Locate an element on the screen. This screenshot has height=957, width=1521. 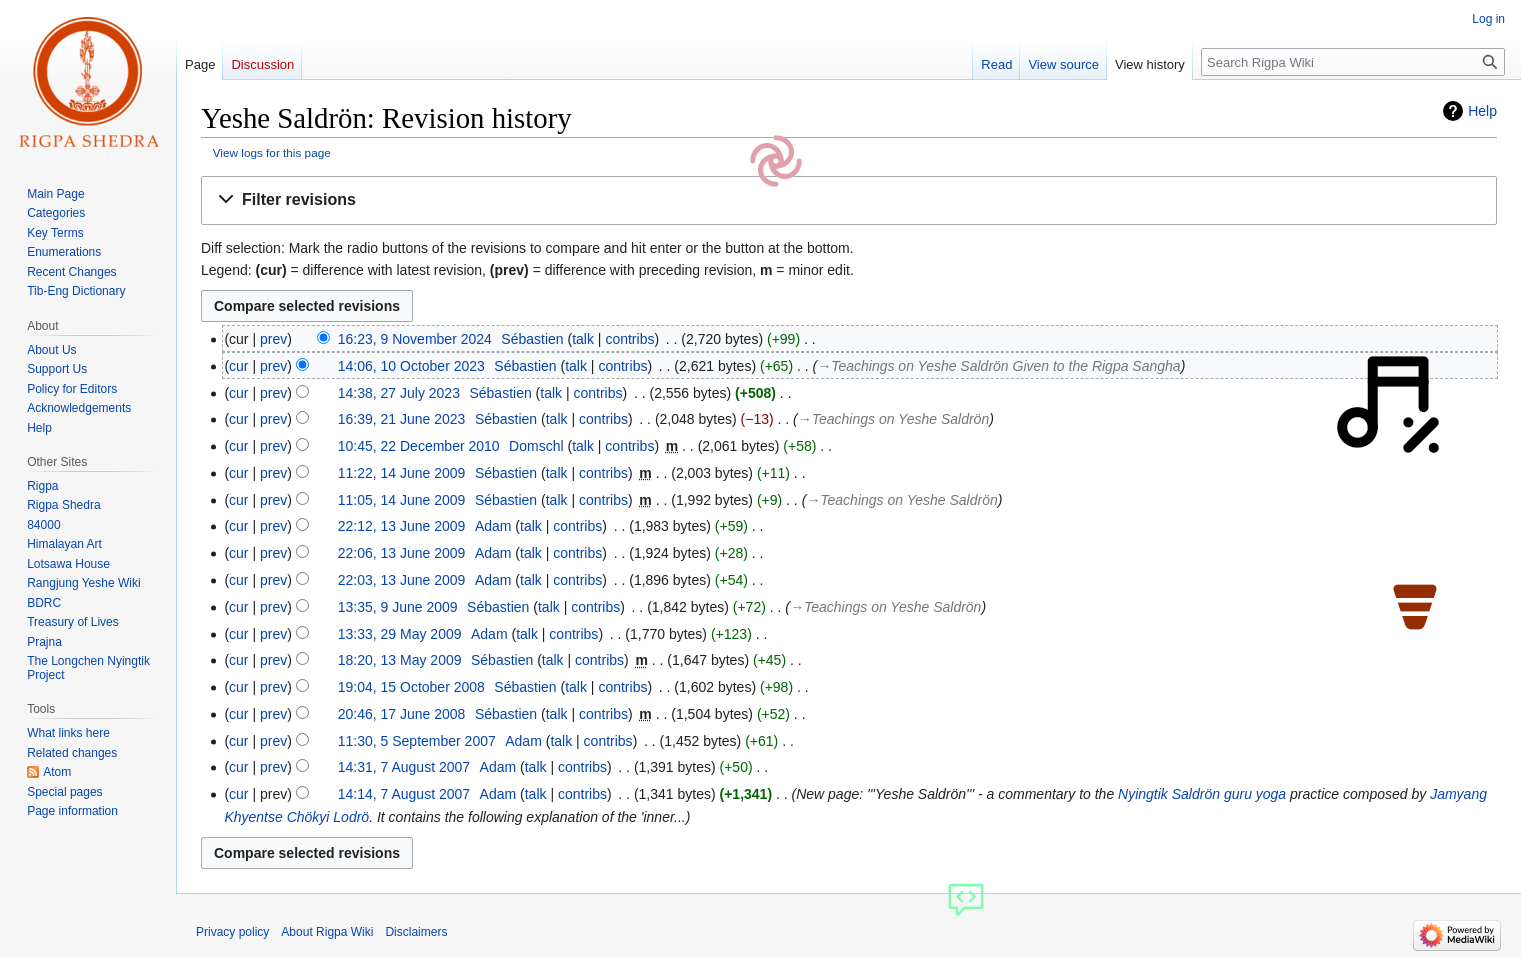
view discounted music or audio content is located at coordinates (1388, 402).